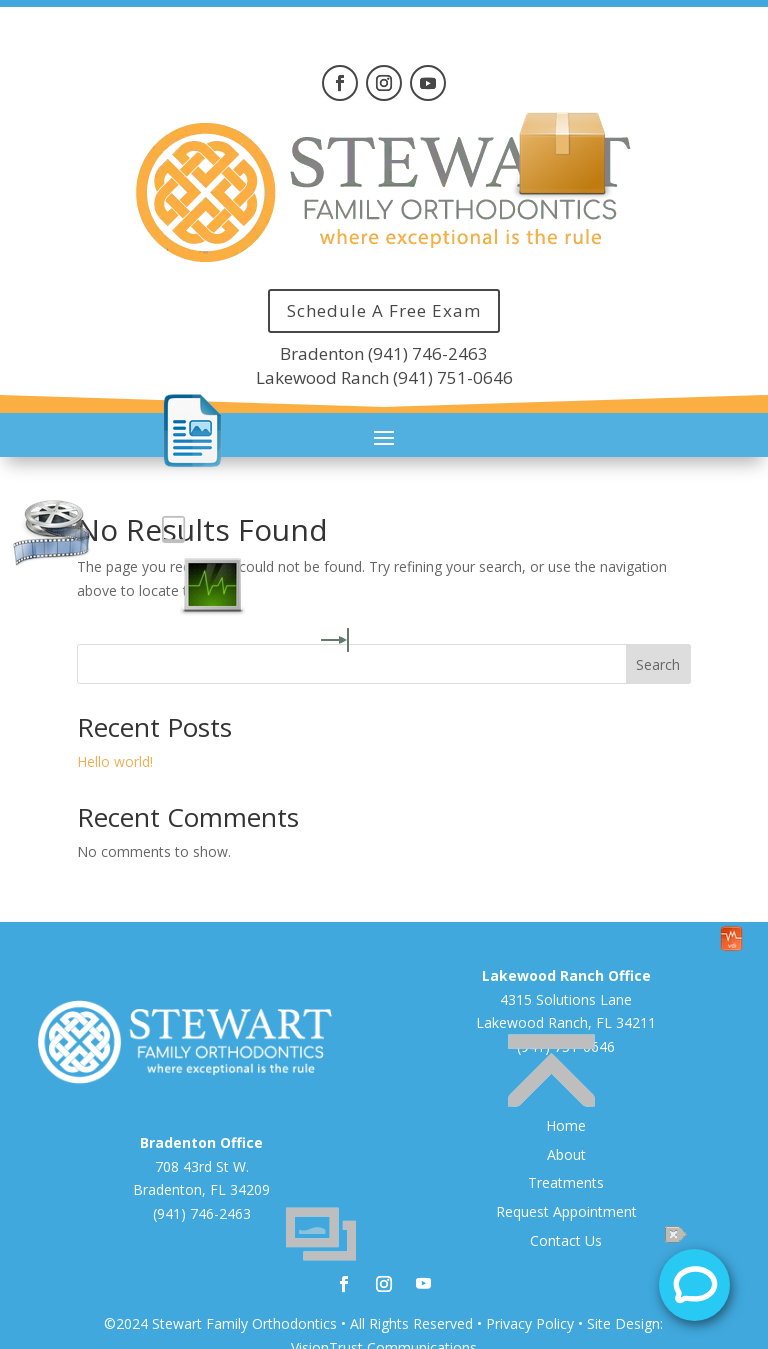 This screenshot has width=768, height=1349. I want to click on indicates a photo or image collection, so click(321, 1234).